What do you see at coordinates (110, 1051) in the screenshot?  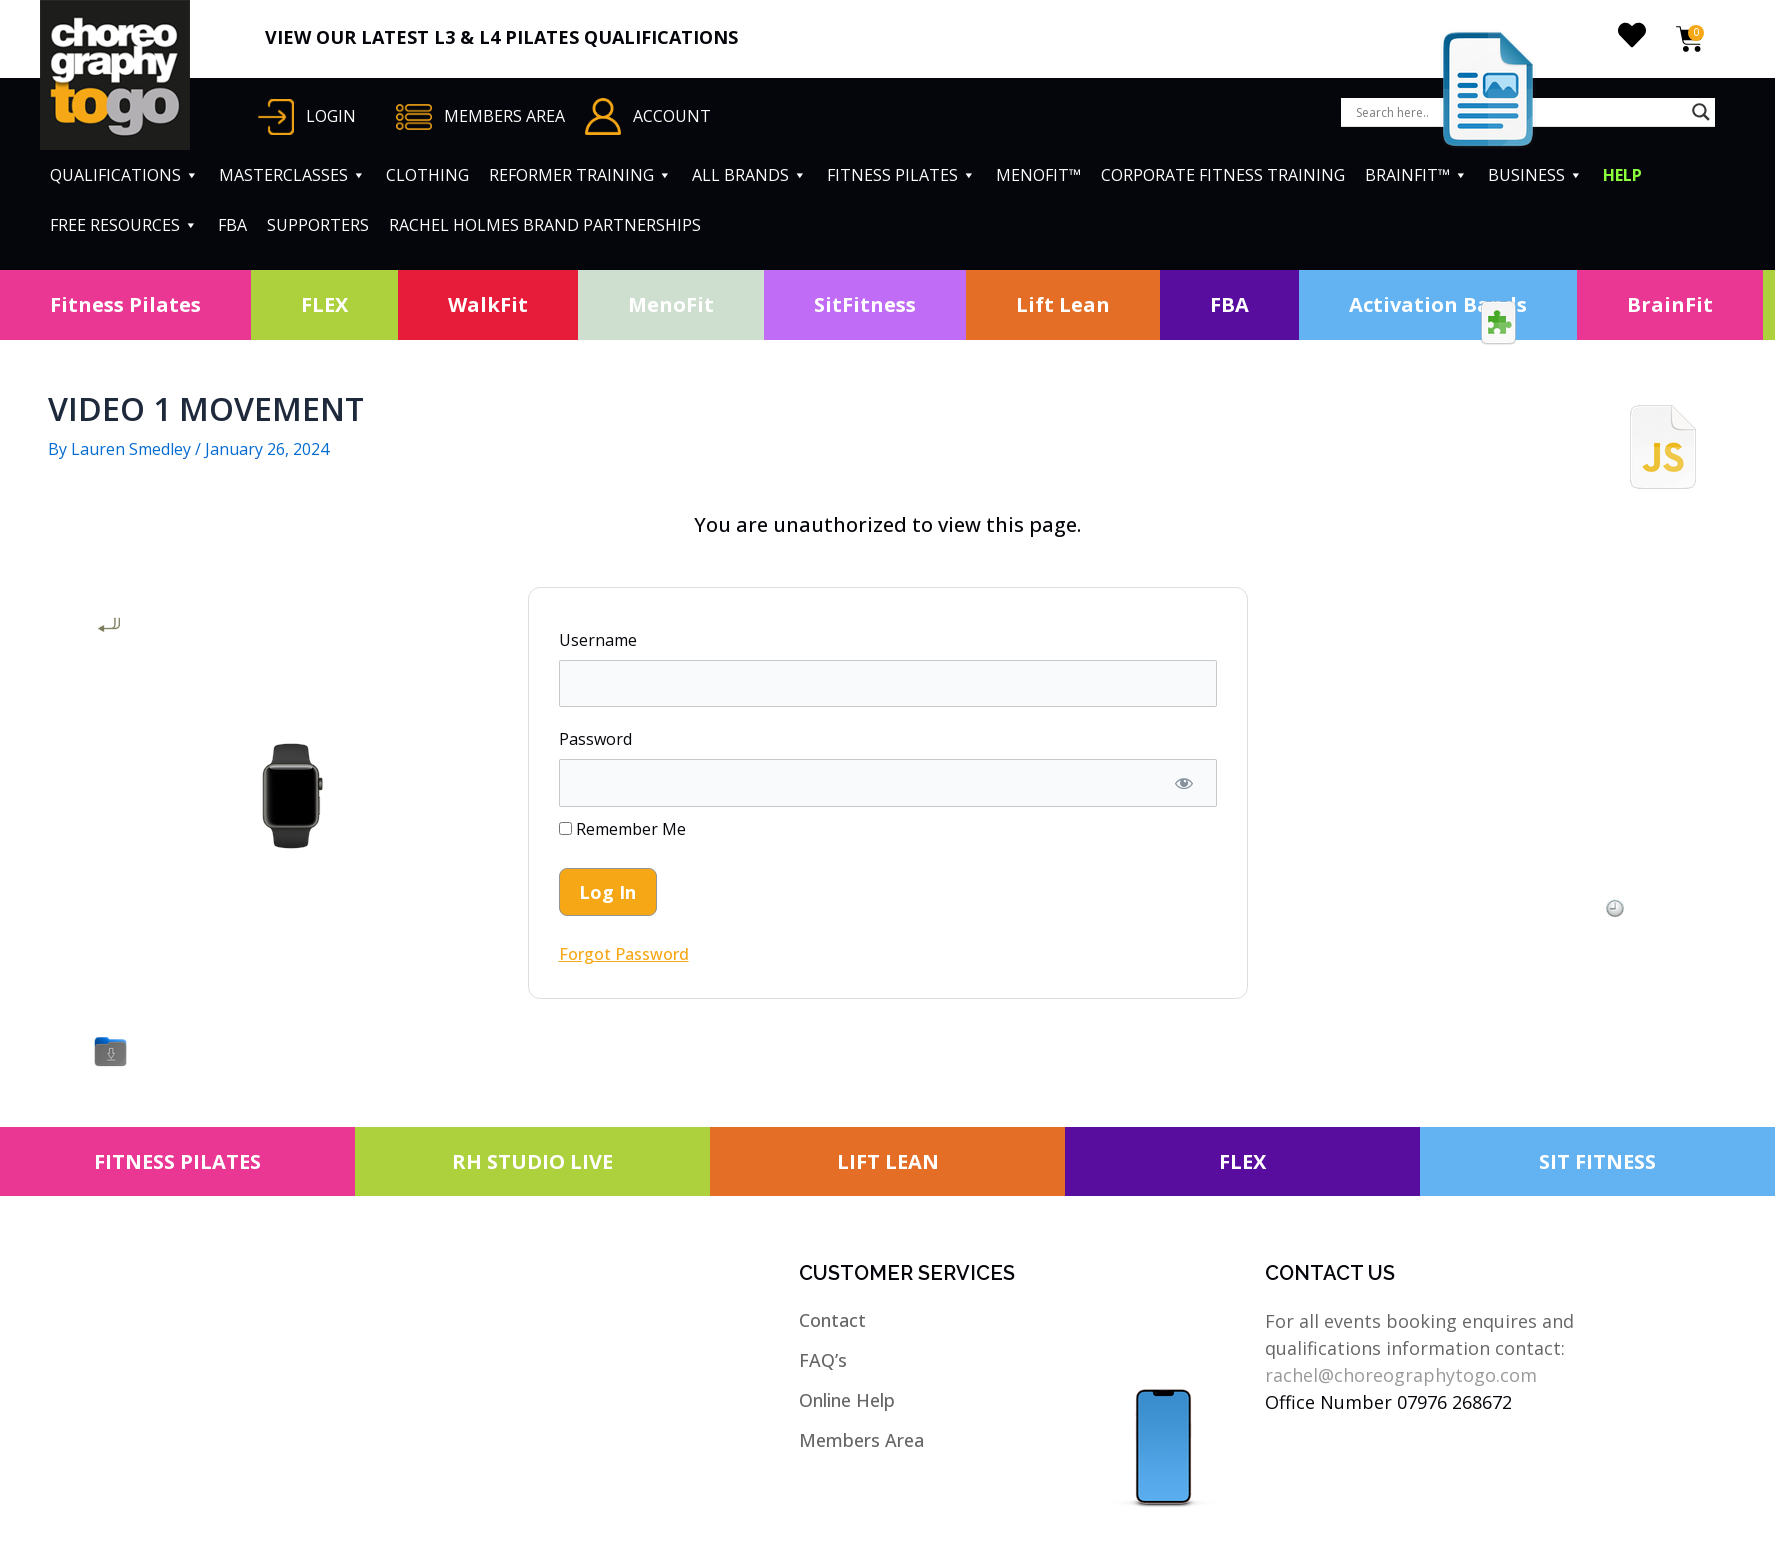 I see `open your downloads folder` at bounding box center [110, 1051].